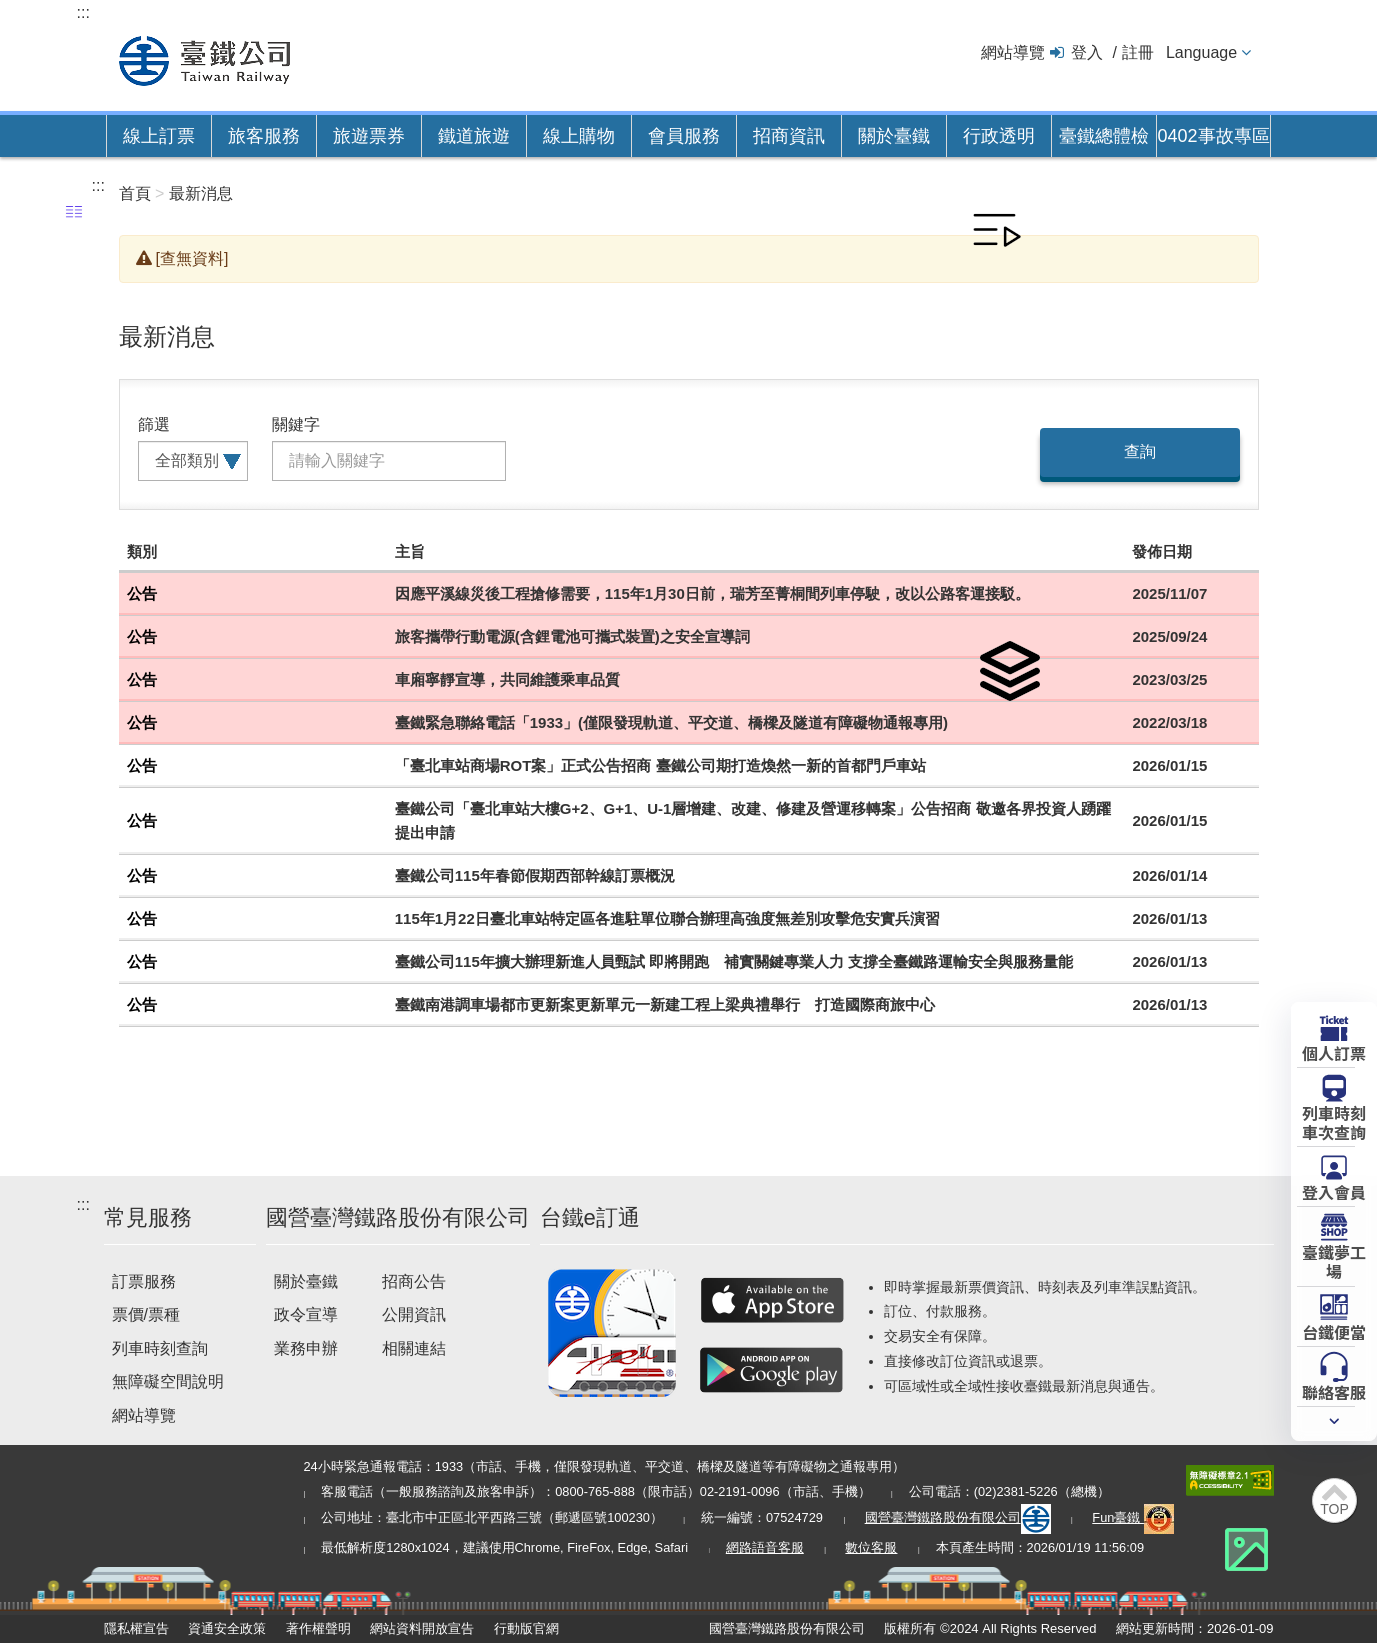 This screenshot has height=1643, width=1377. I want to click on view media queue or playlist, so click(994, 229).